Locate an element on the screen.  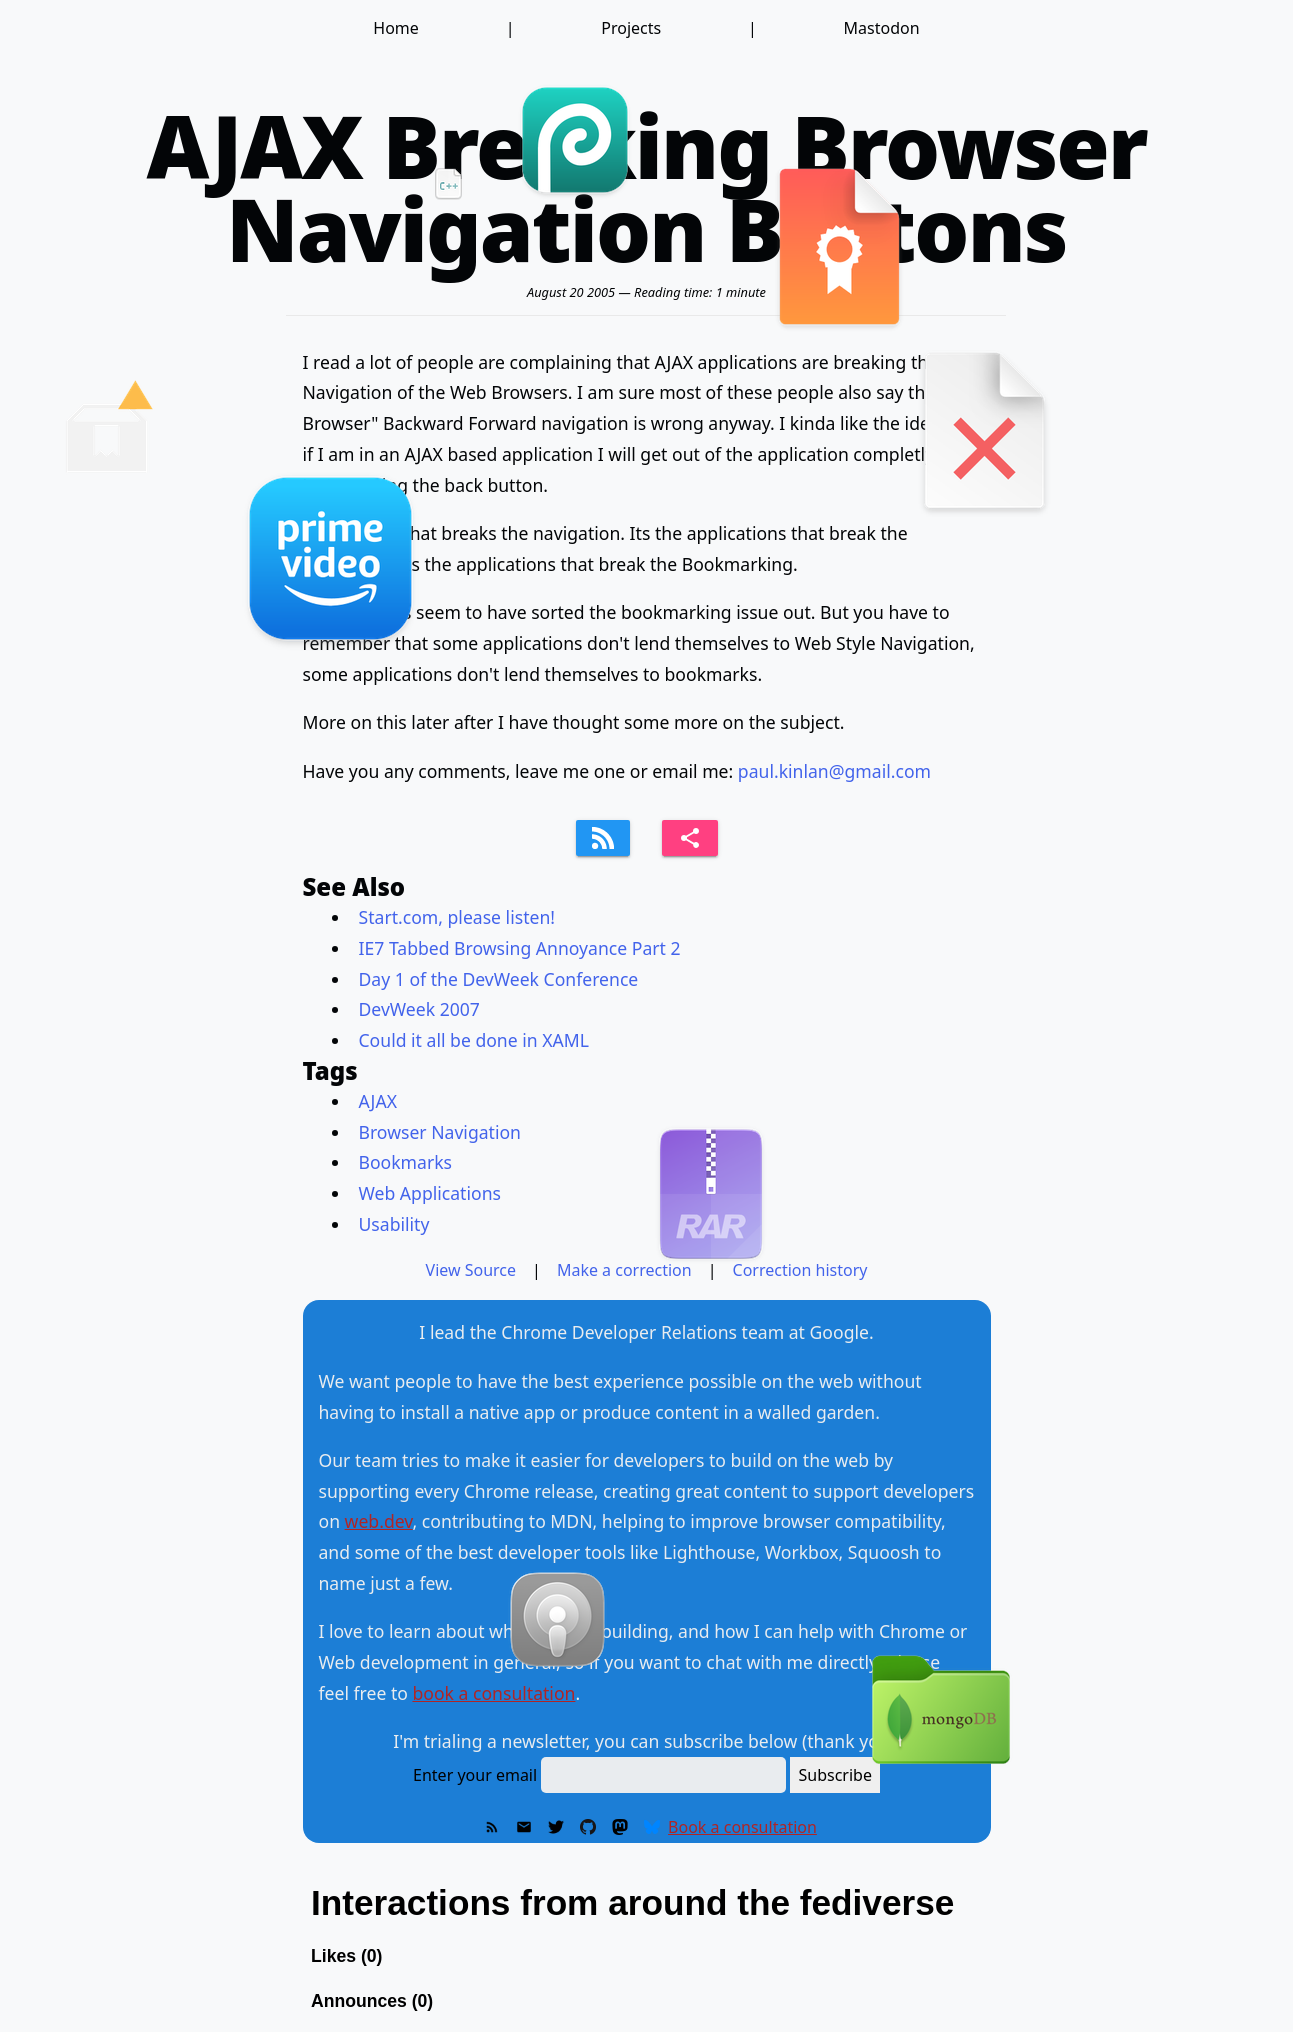
a broken or invalid symbolic link file is located at coordinates (984, 433).